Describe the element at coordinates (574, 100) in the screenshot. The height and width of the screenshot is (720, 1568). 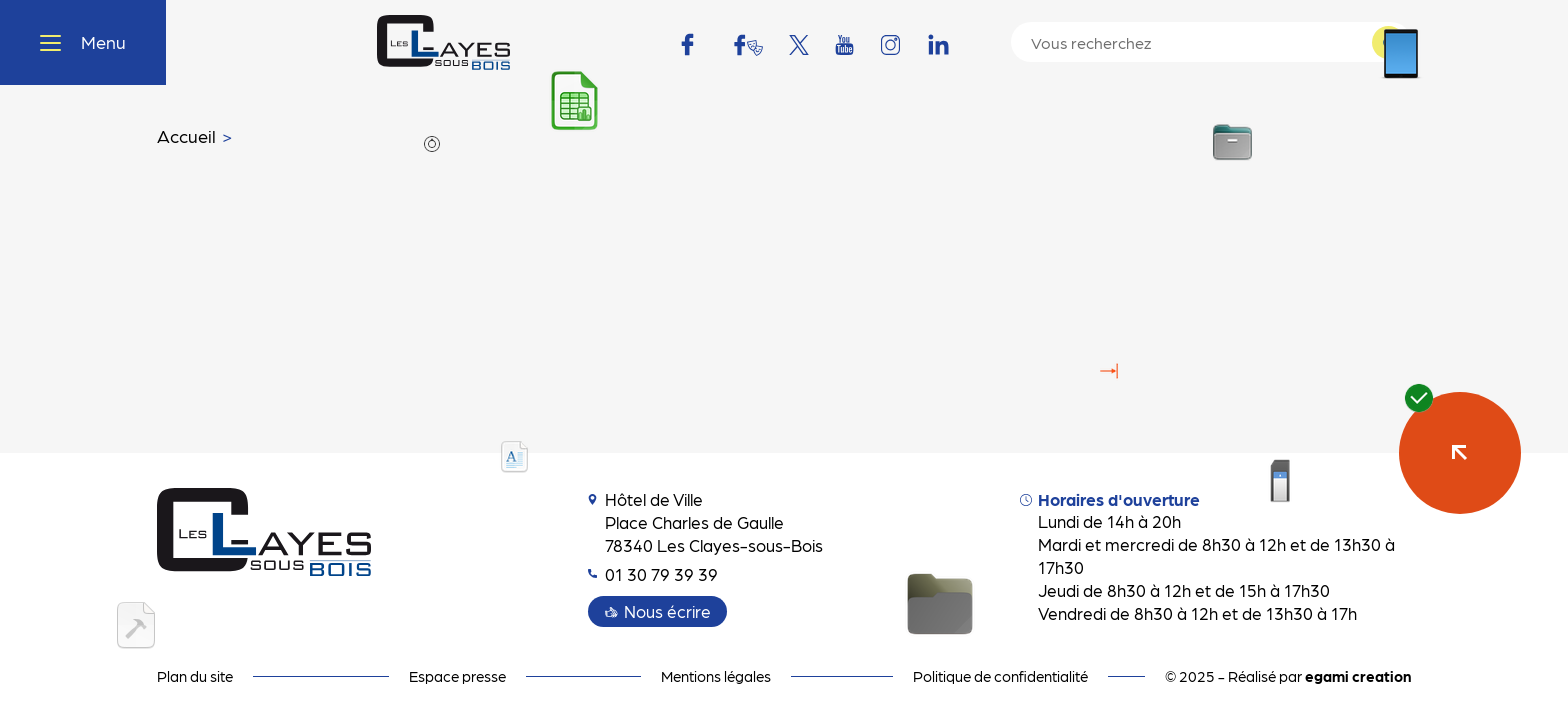
I see `open a spreadsheet template file` at that location.